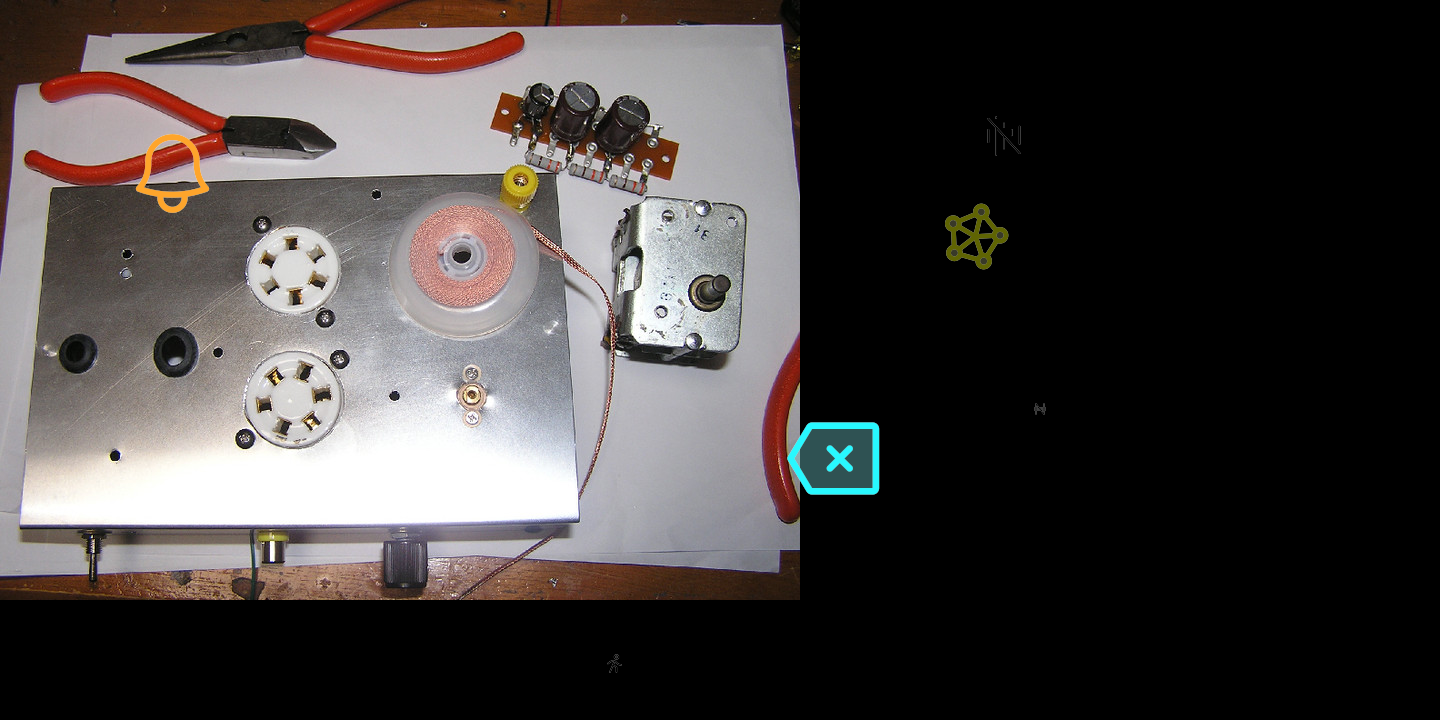 This screenshot has height=720, width=1440. Describe the element at coordinates (614, 663) in the screenshot. I see `walking directions or pedestrian navigation mode` at that location.